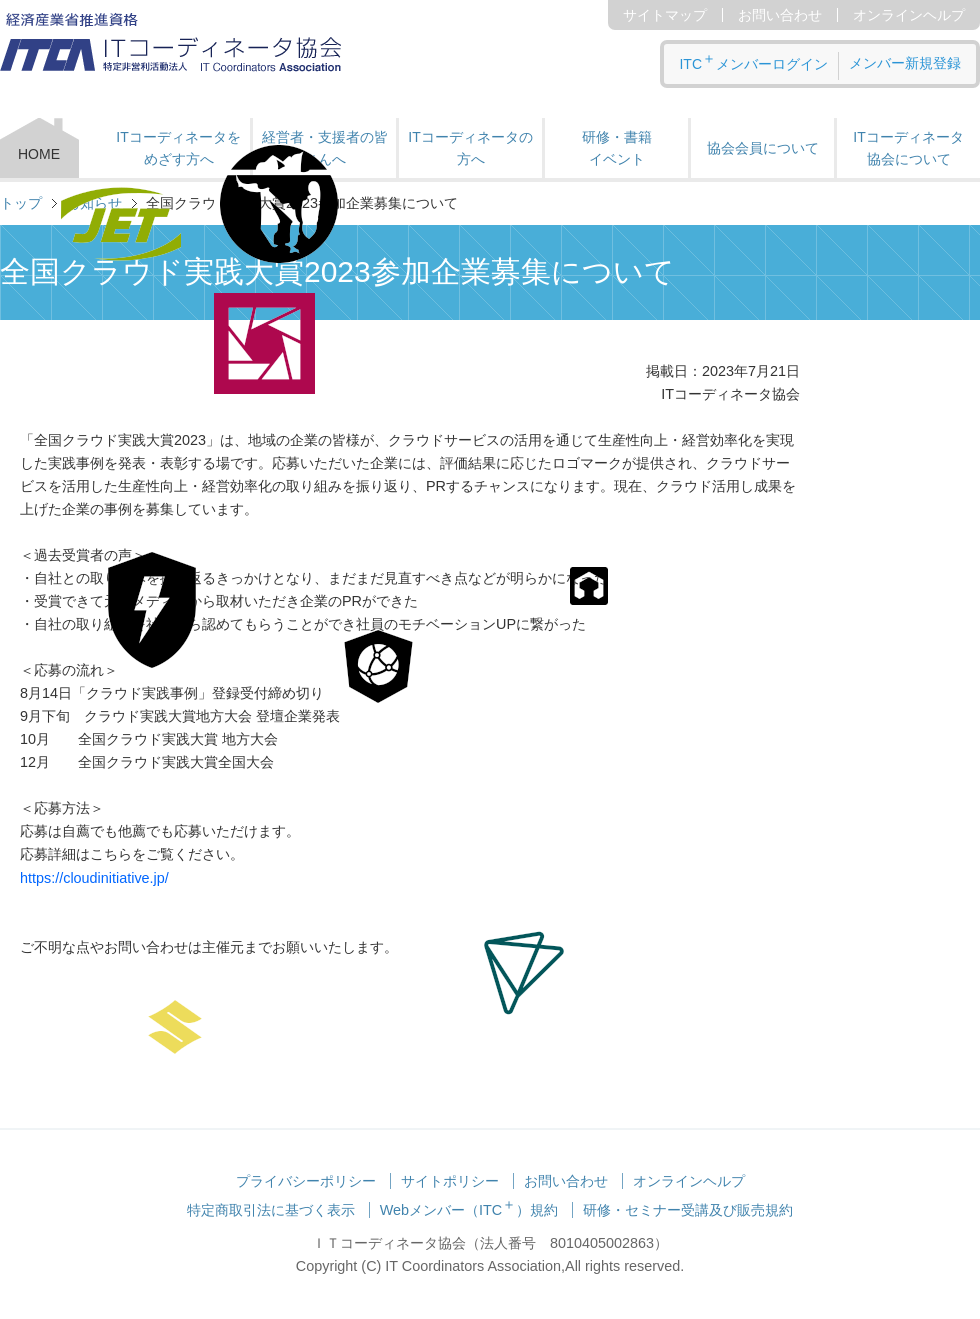 The width and height of the screenshot is (980, 1319). What do you see at coordinates (264, 343) in the screenshot?
I see `open google lens for visual search` at bounding box center [264, 343].